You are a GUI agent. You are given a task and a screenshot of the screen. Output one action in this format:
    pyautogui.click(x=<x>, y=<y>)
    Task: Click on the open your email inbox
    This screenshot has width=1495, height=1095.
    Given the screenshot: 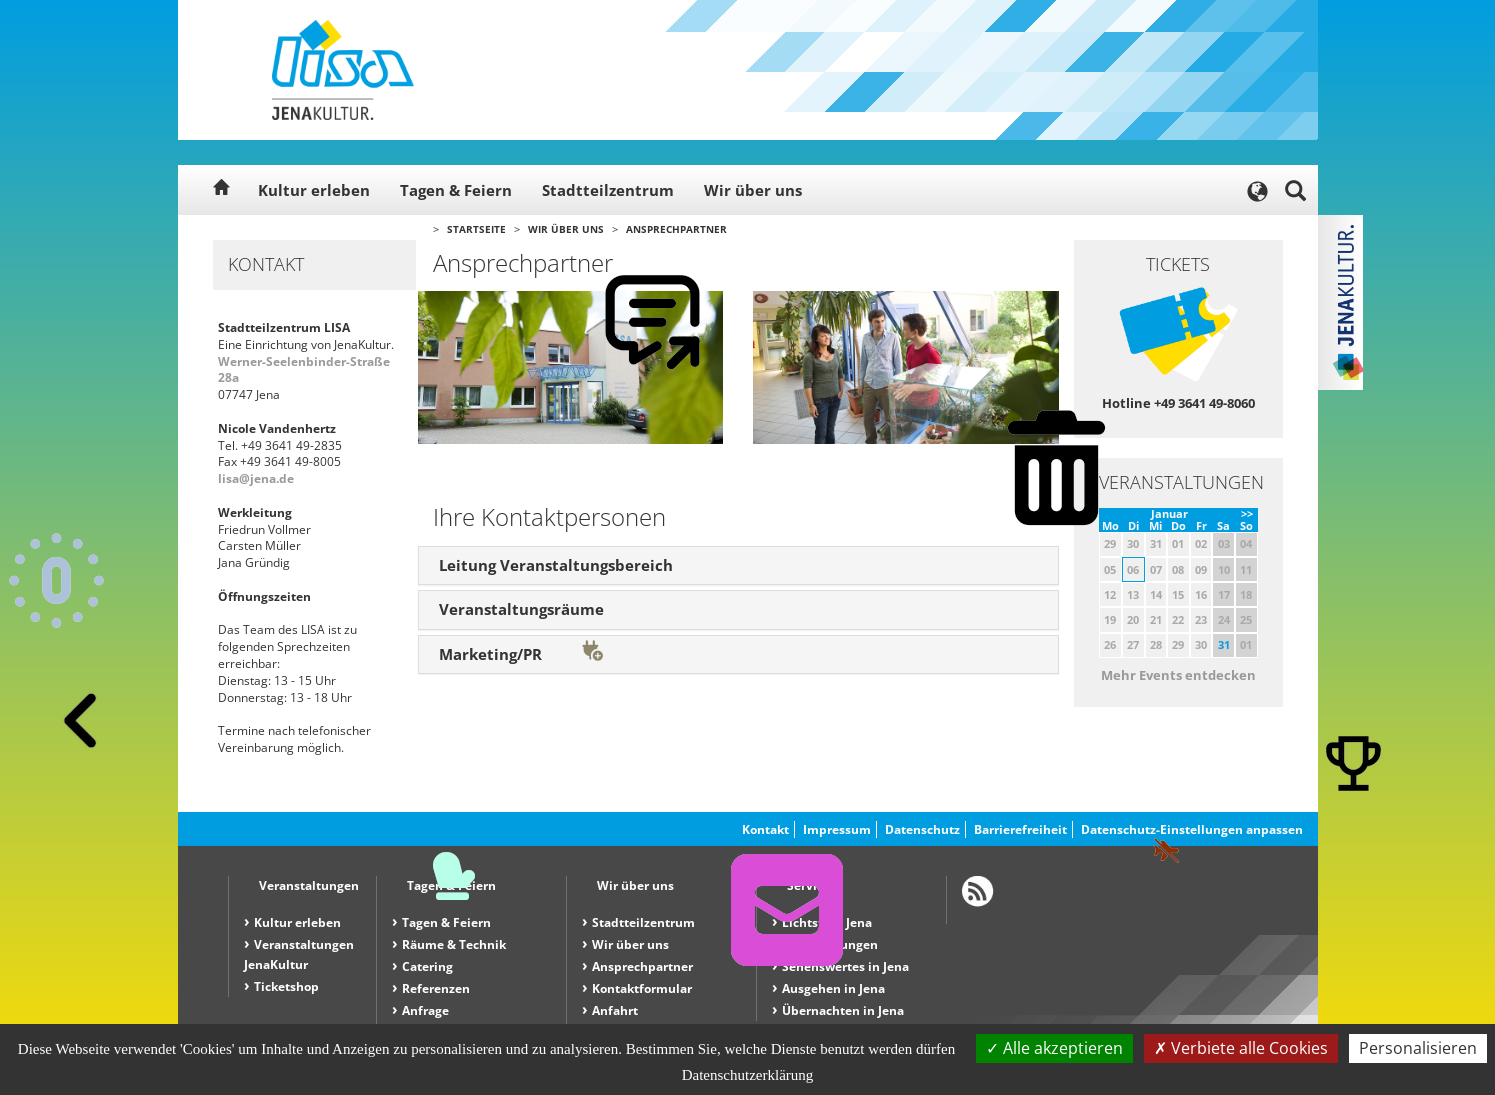 What is the action you would take?
    pyautogui.click(x=787, y=910)
    